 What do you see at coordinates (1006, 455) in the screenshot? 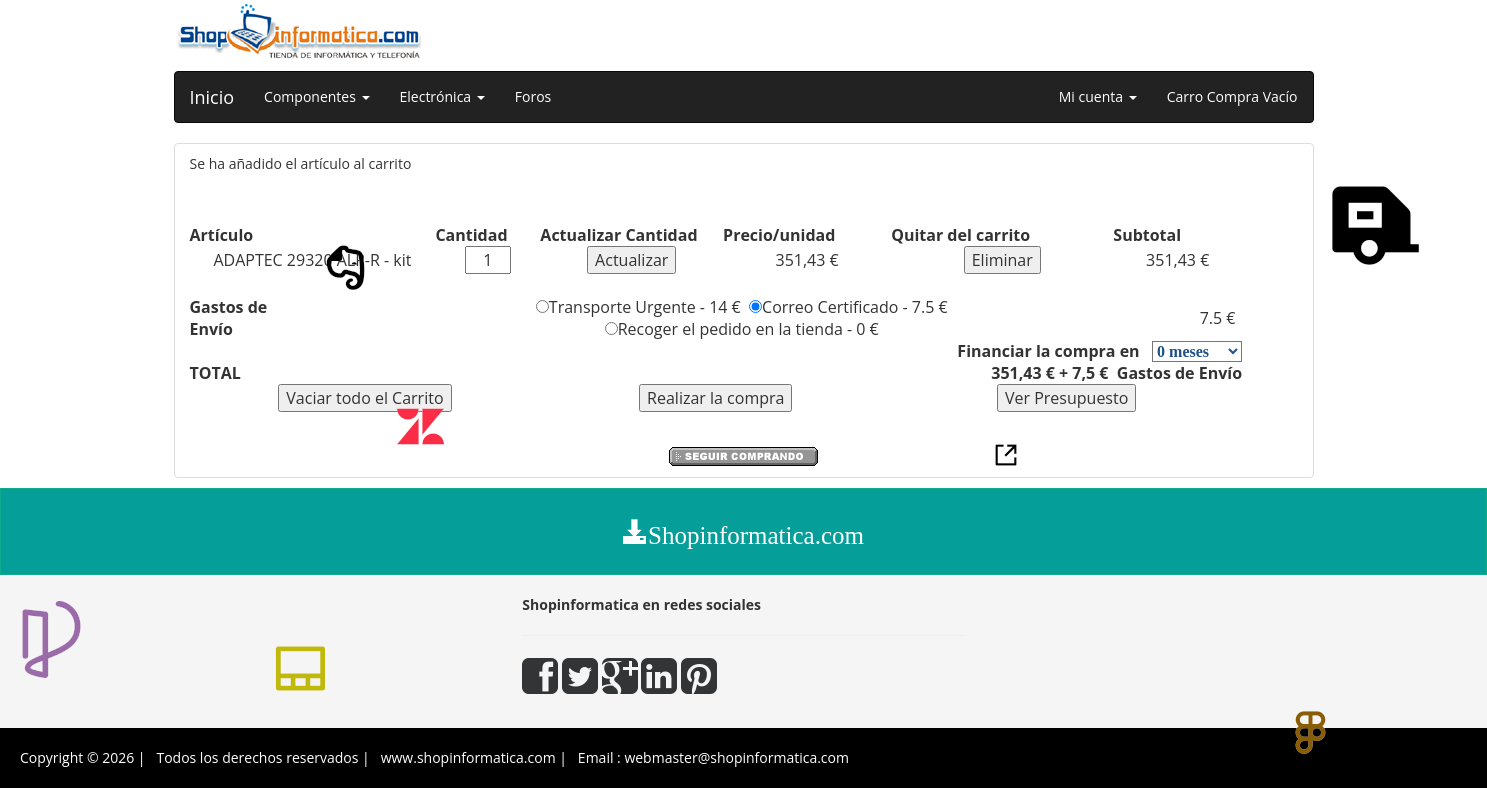
I see `open link in a new window or tab` at bounding box center [1006, 455].